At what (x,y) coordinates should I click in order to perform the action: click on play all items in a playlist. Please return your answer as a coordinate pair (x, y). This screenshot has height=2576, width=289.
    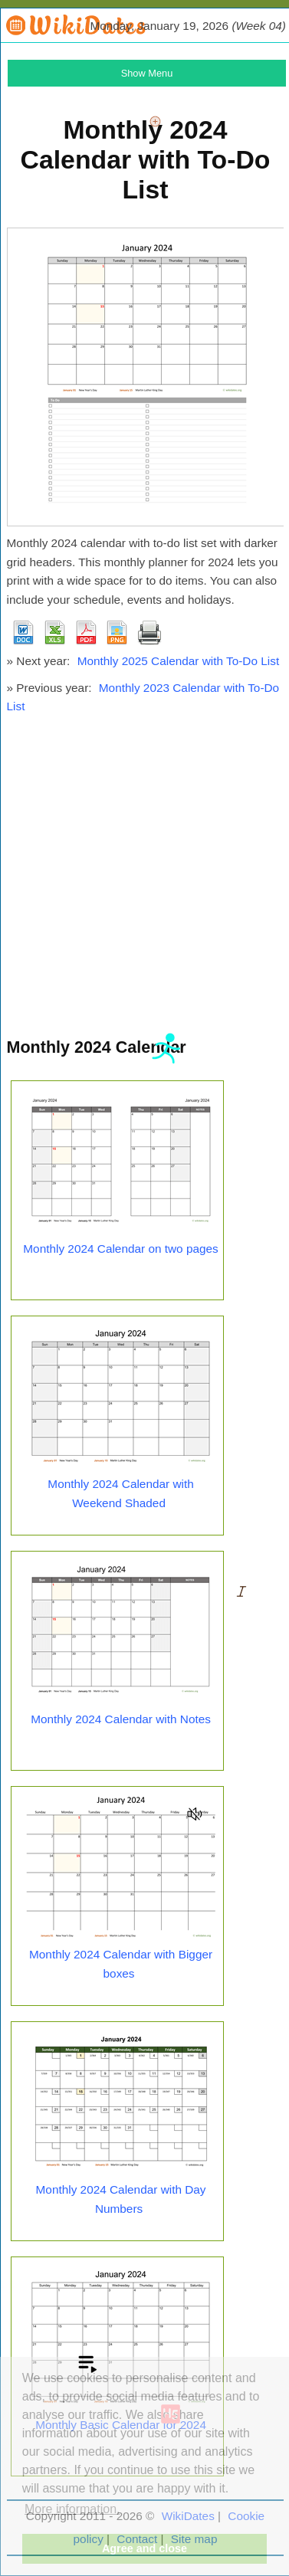
    Looking at the image, I should click on (88, 2363).